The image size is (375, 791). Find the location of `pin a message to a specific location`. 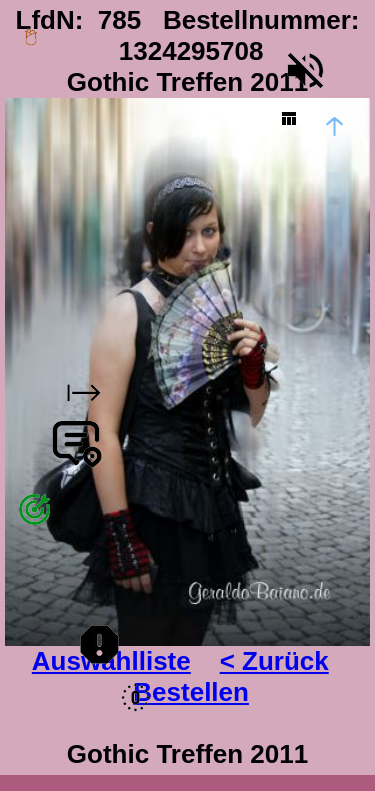

pin a message to a specific location is located at coordinates (76, 442).